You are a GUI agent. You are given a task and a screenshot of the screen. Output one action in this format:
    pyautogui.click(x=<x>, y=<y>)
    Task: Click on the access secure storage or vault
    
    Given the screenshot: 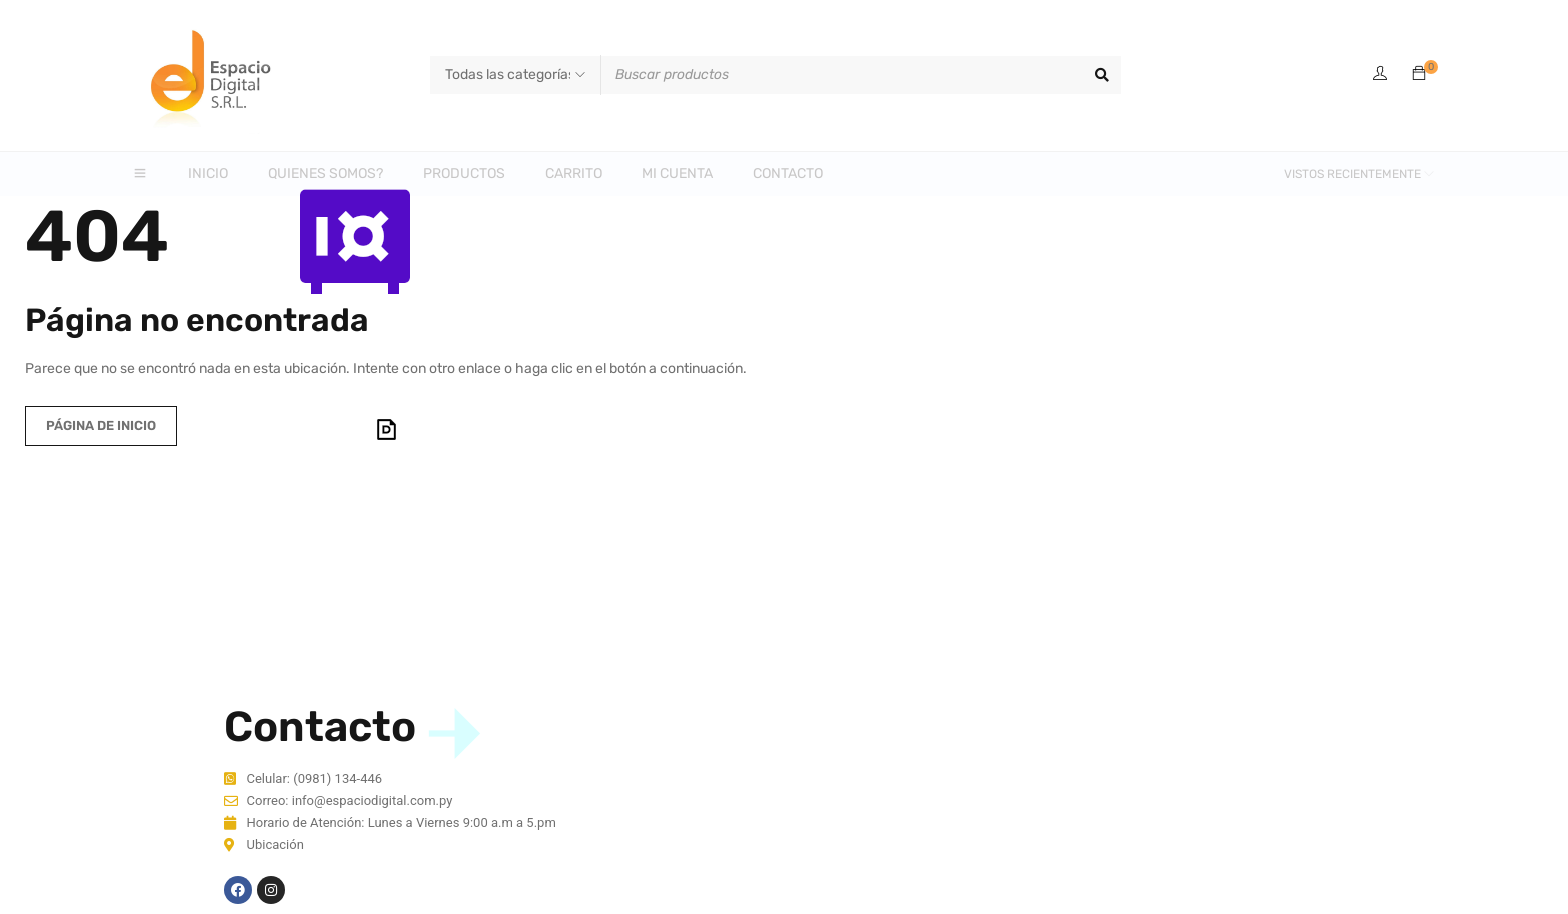 What is the action you would take?
    pyautogui.click(x=355, y=239)
    